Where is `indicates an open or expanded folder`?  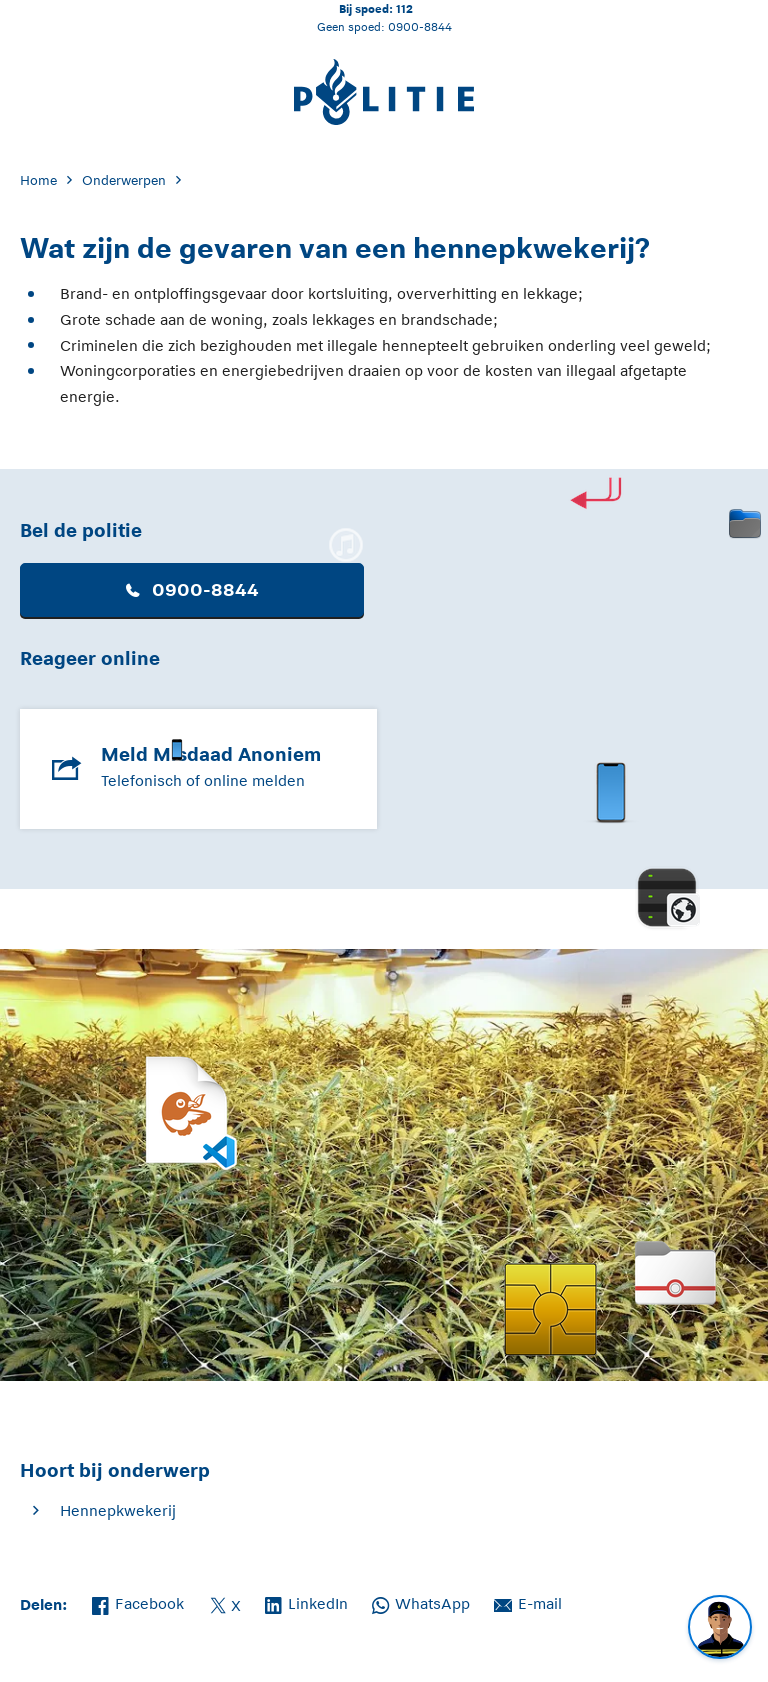
indicates an open or expanded folder is located at coordinates (745, 523).